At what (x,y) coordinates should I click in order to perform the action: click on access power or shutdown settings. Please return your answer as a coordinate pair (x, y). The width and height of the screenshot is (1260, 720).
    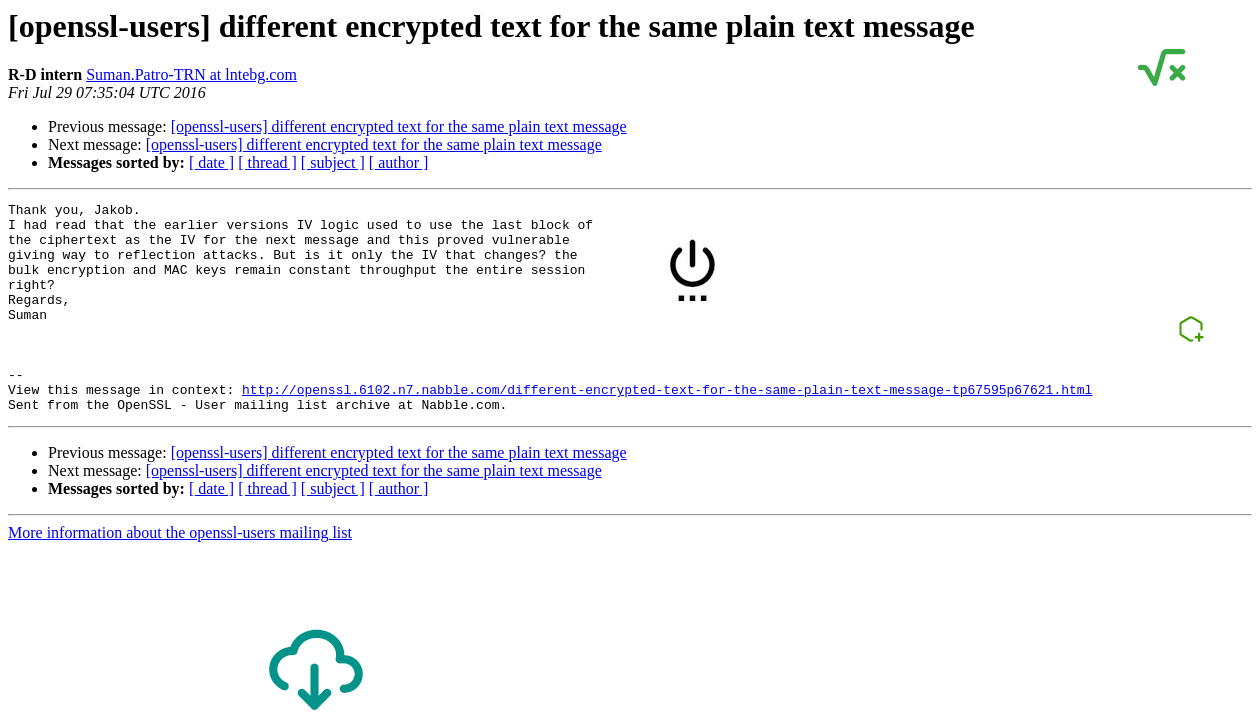
    Looking at the image, I should click on (692, 267).